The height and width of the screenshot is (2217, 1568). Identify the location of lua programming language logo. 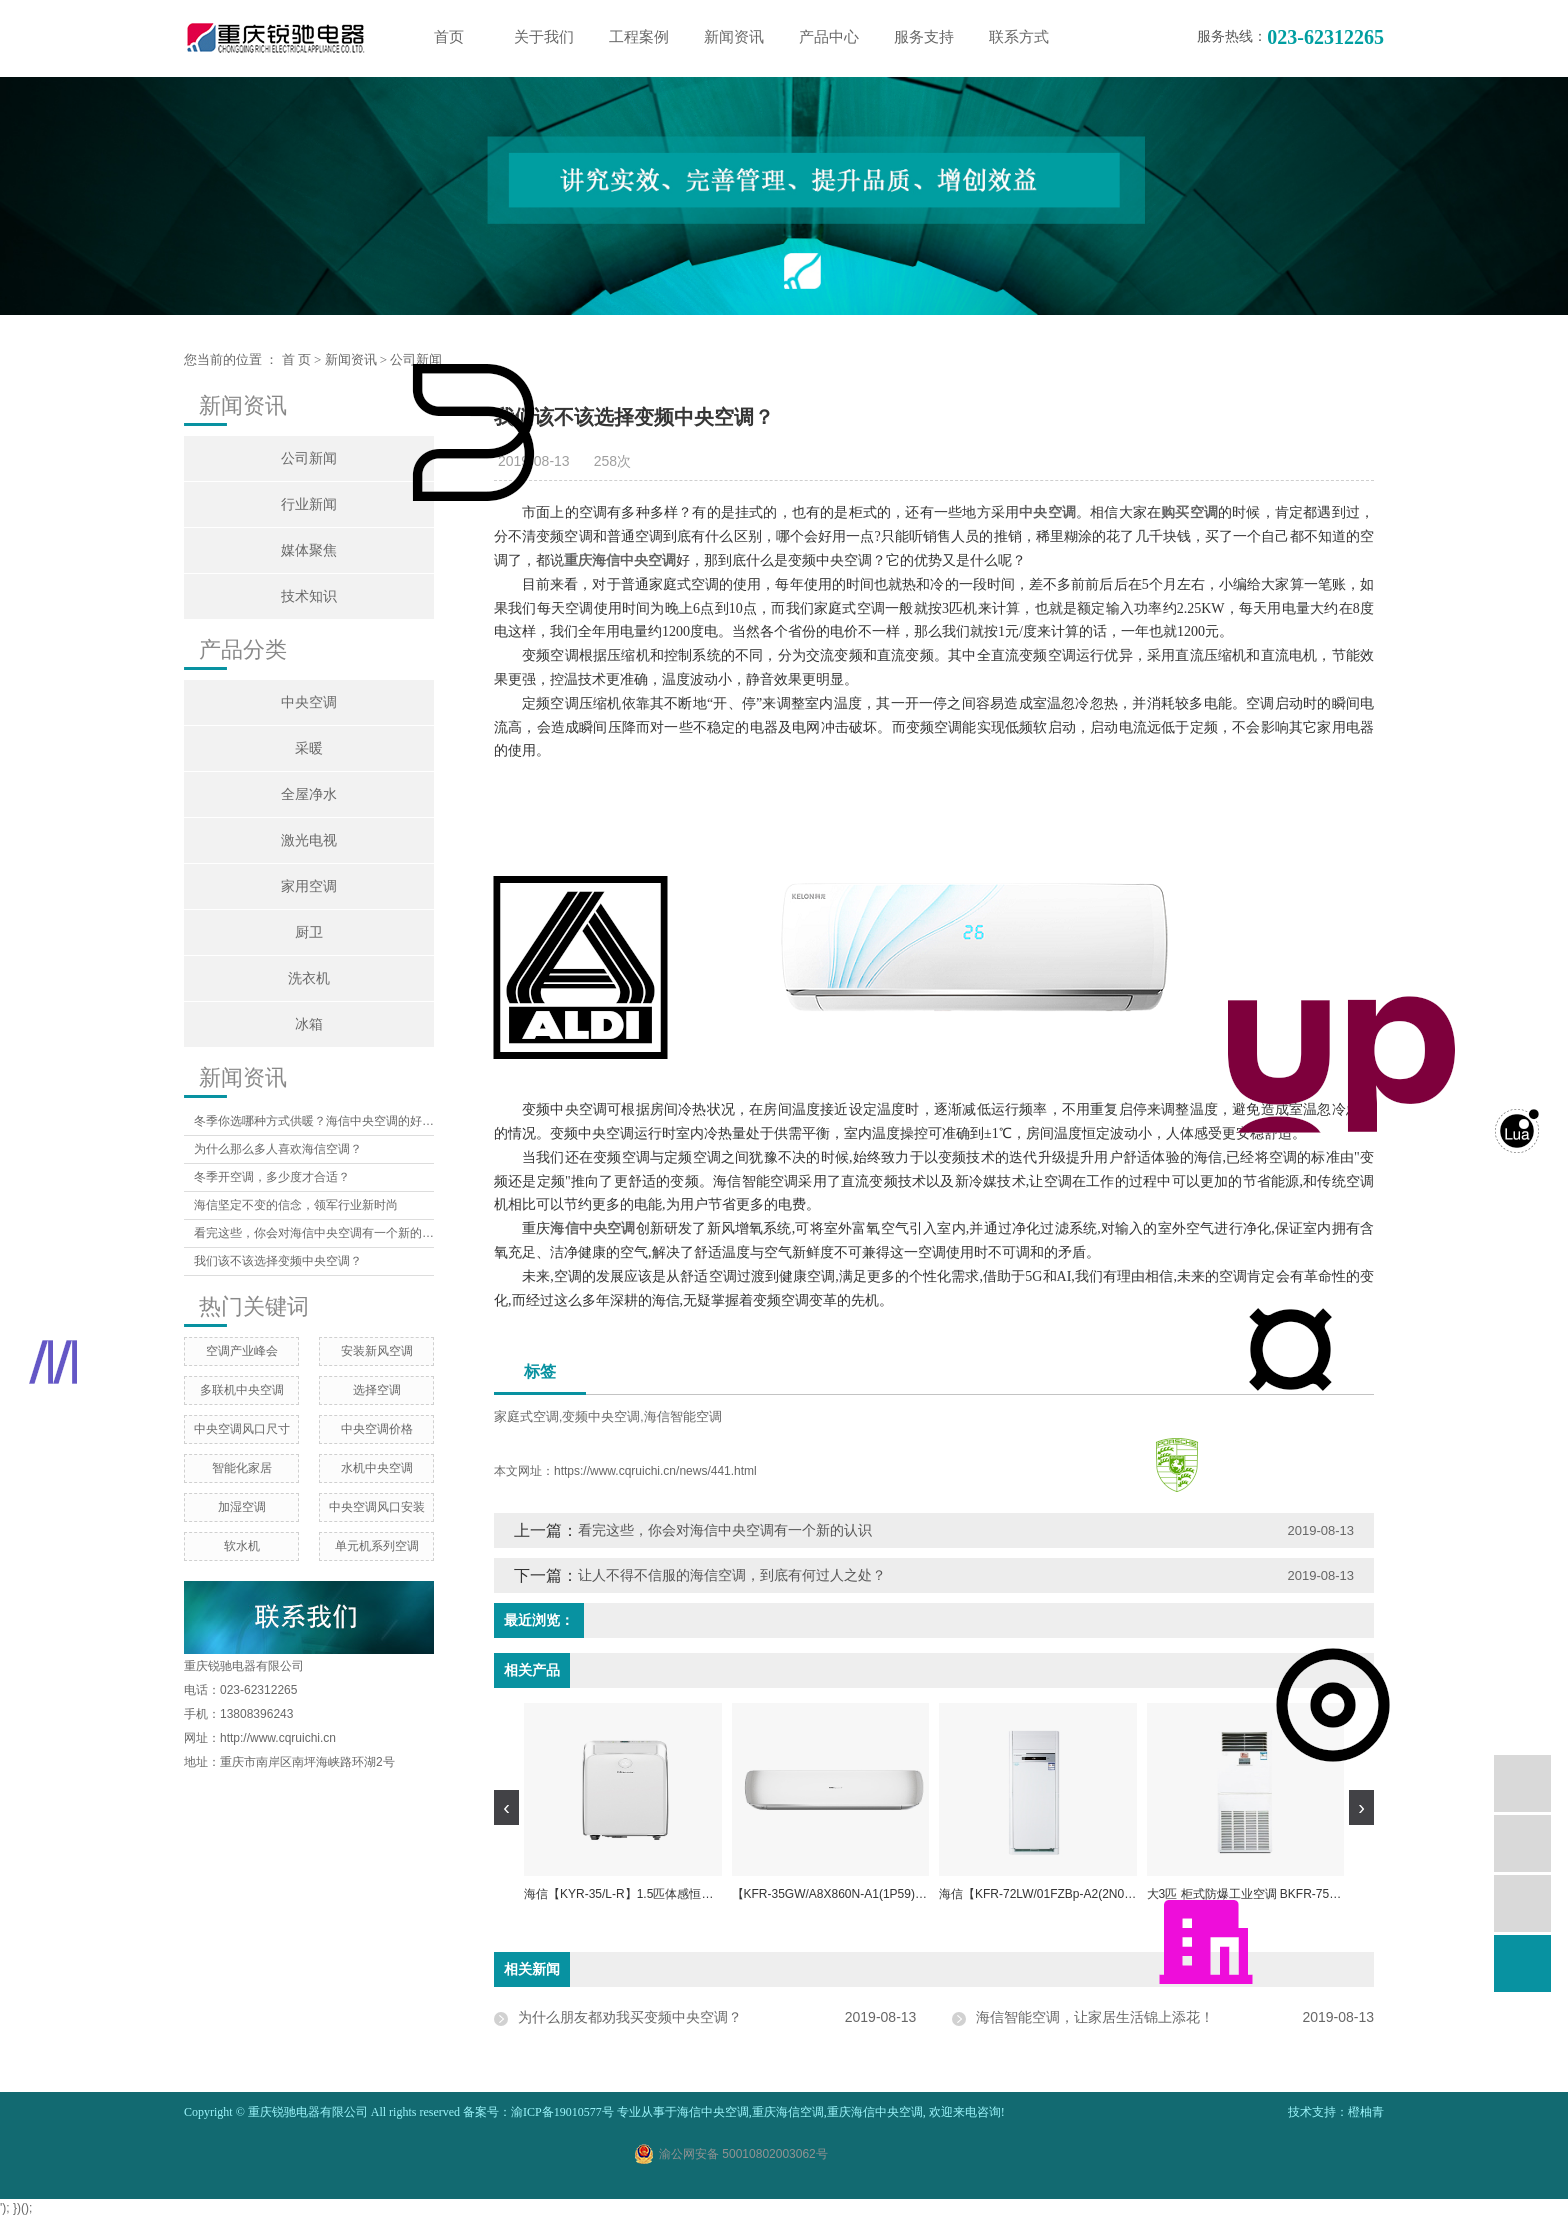
(1517, 1131).